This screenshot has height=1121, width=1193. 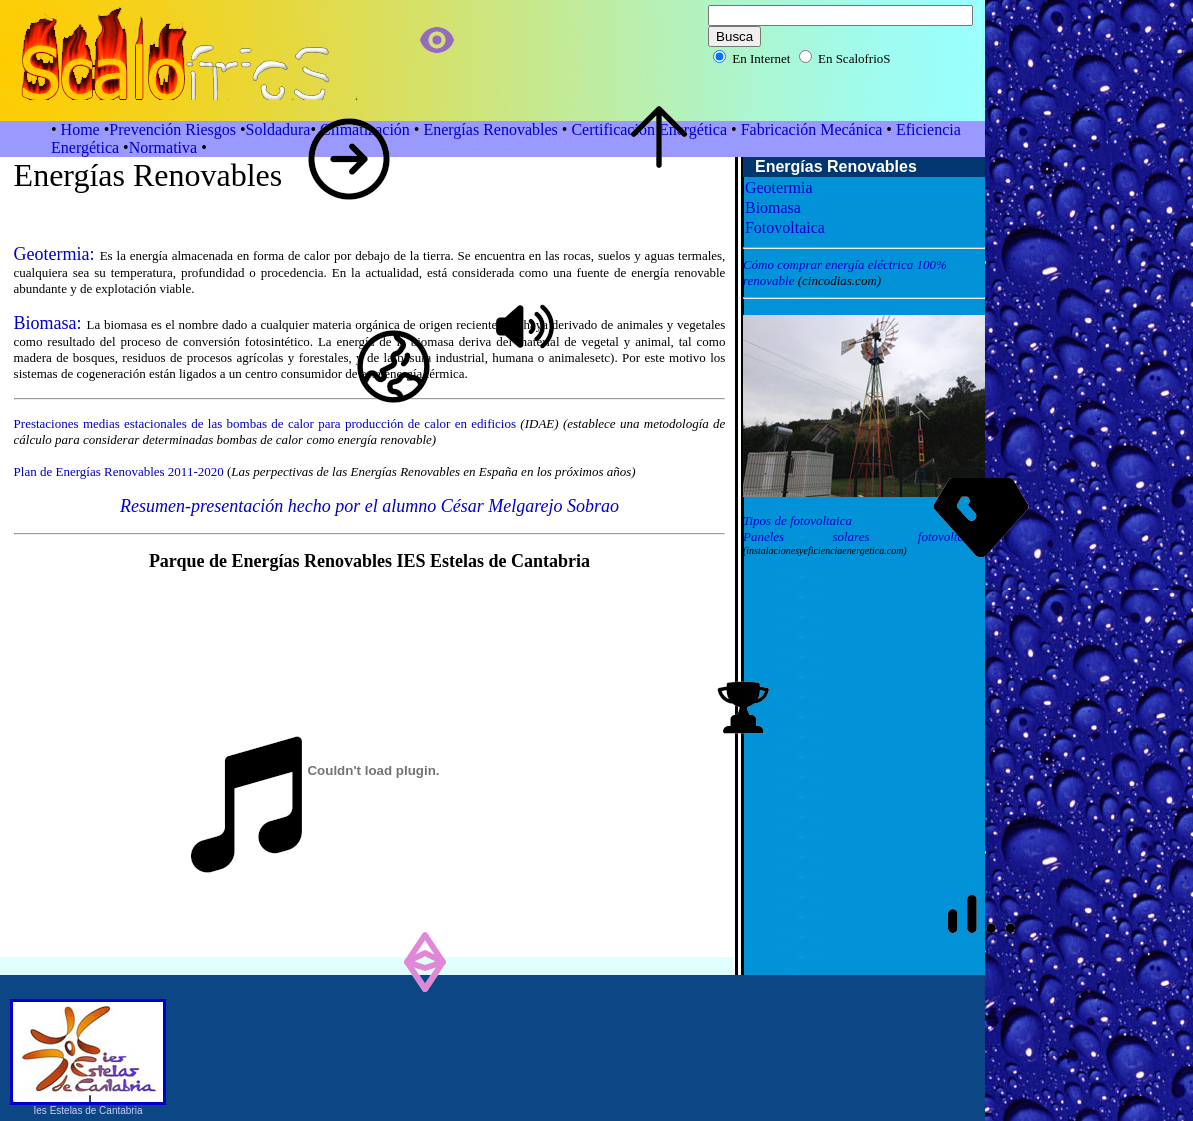 What do you see at coordinates (523, 326) in the screenshot?
I see `increase audio volume` at bounding box center [523, 326].